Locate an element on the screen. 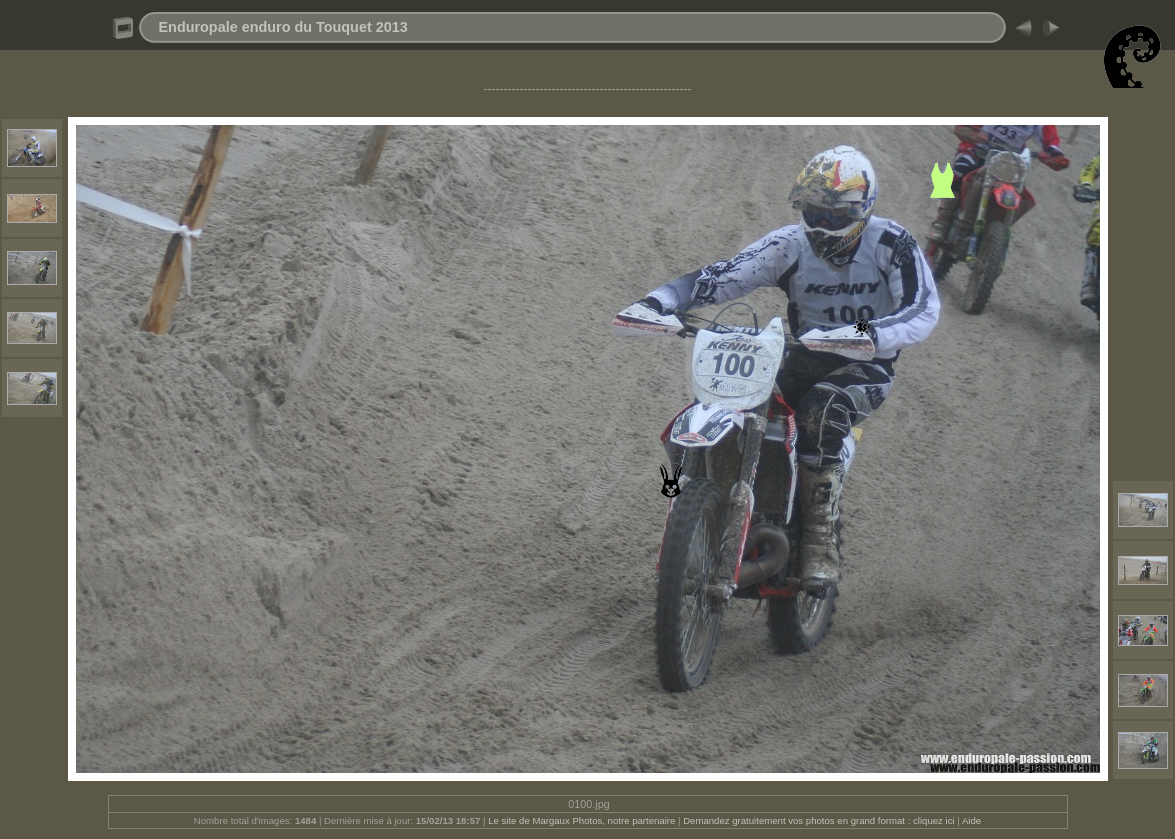 This screenshot has height=839, width=1175. indicates rabbit or bunny-related content is located at coordinates (671, 481).